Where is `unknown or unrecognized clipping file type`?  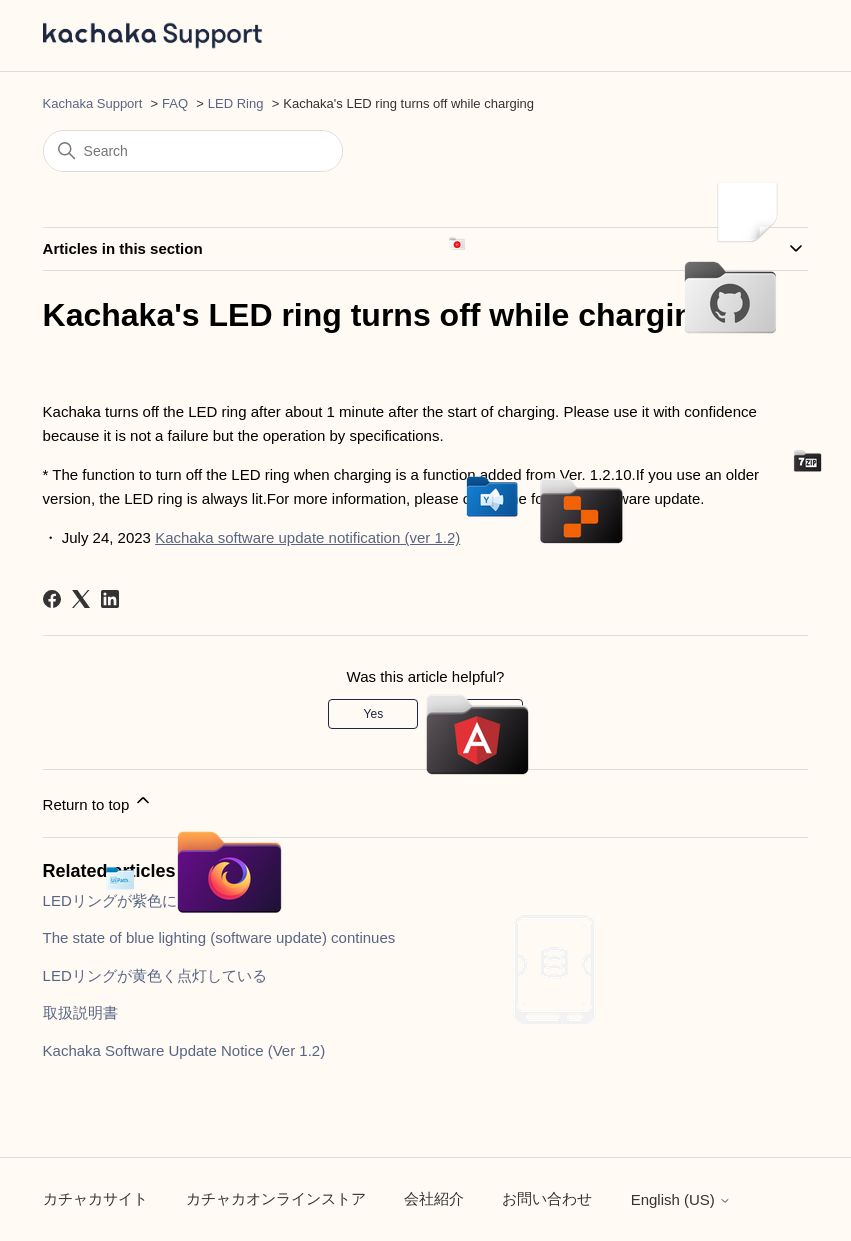 unknown or unrecognized clipping file type is located at coordinates (747, 213).